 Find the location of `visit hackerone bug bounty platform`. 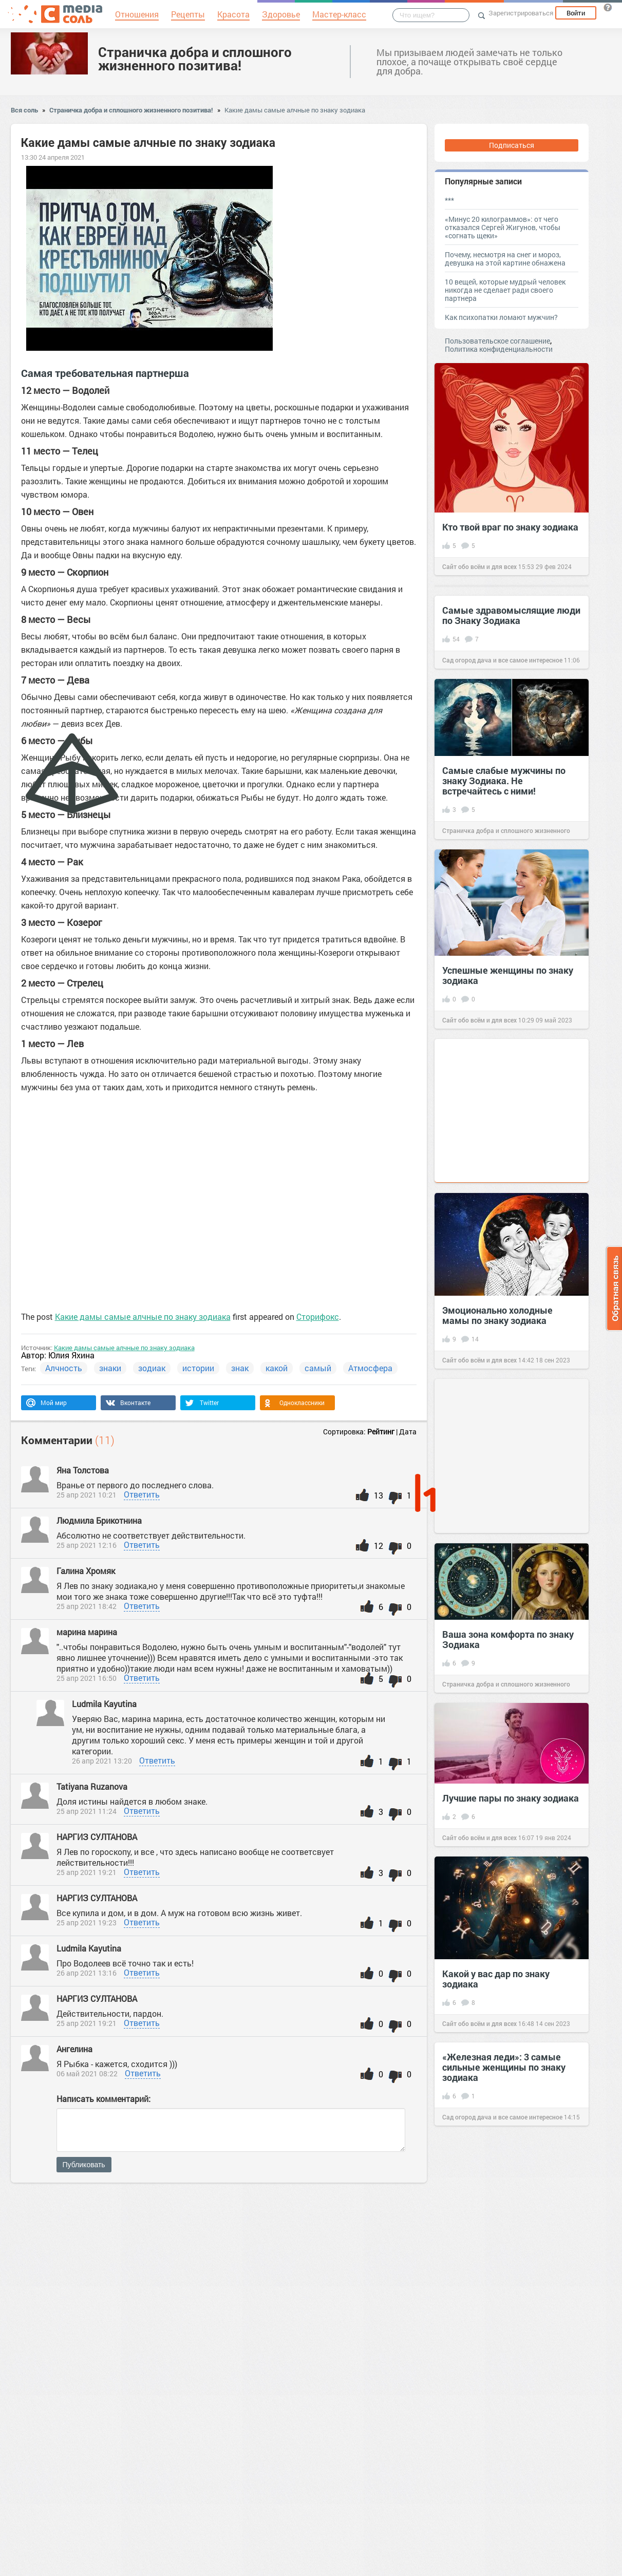

visit hackerone bug bounty platform is located at coordinates (425, 1493).